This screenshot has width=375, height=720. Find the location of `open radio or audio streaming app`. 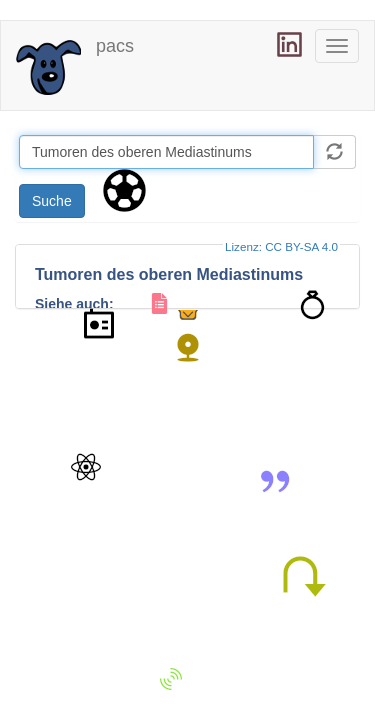

open radio or audio streaming app is located at coordinates (99, 325).